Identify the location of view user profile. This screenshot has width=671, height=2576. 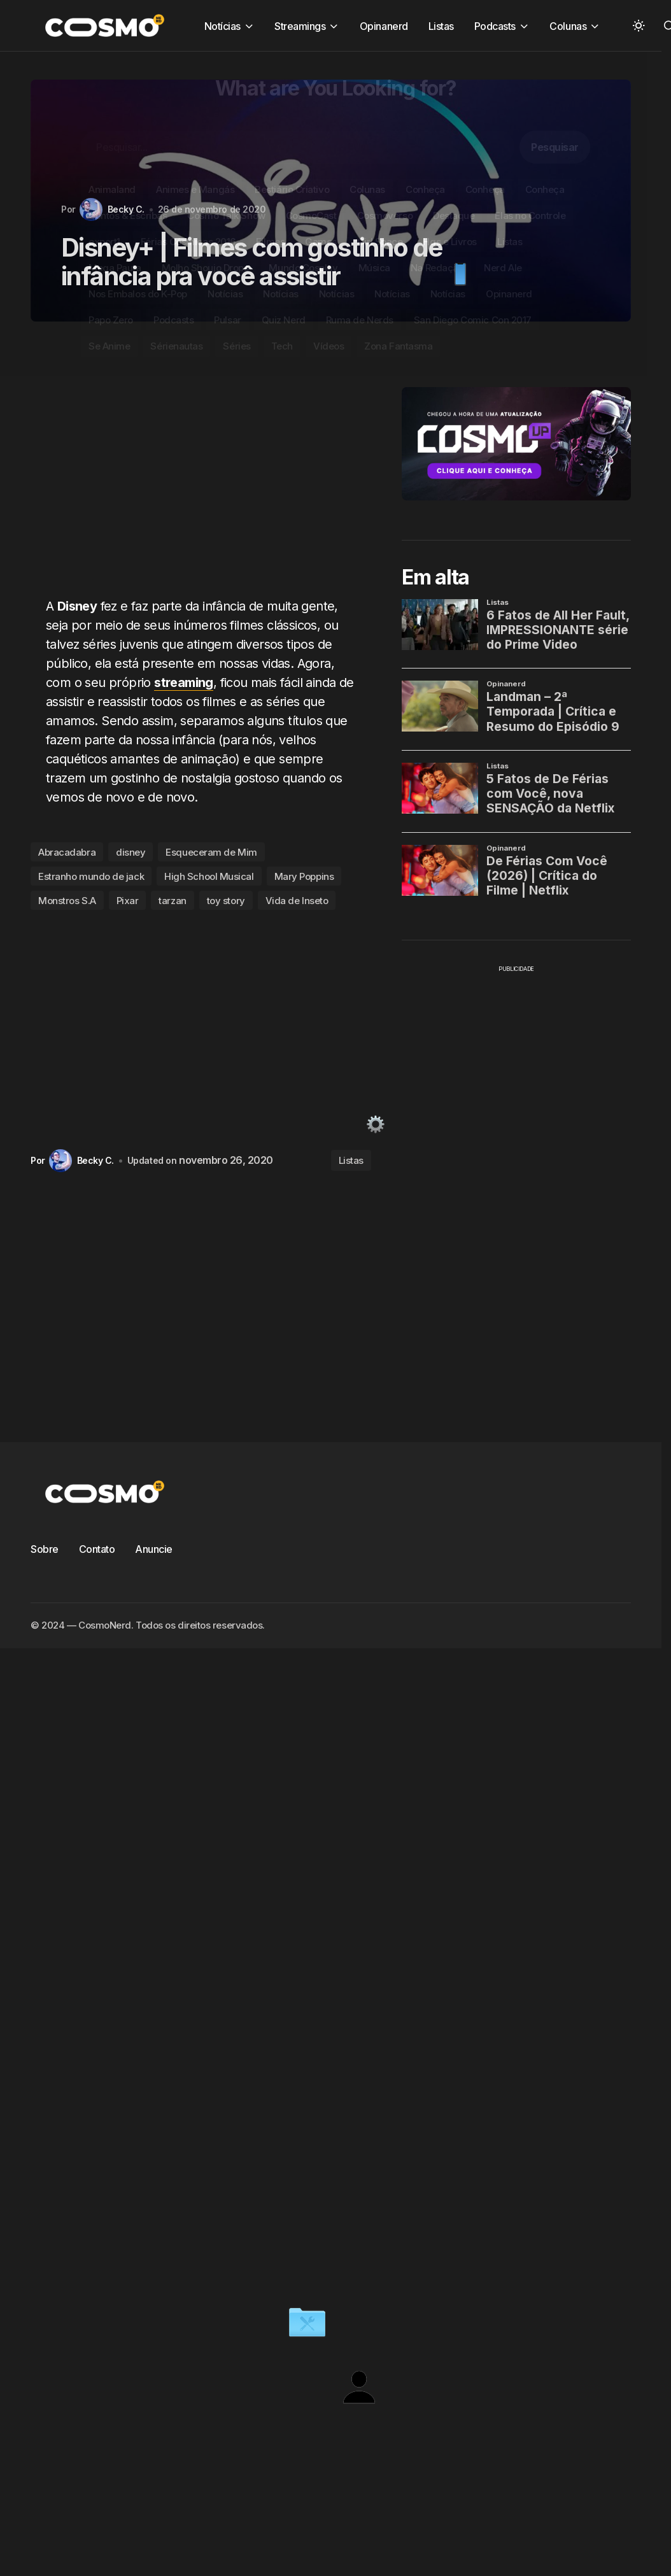
(359, 2387).